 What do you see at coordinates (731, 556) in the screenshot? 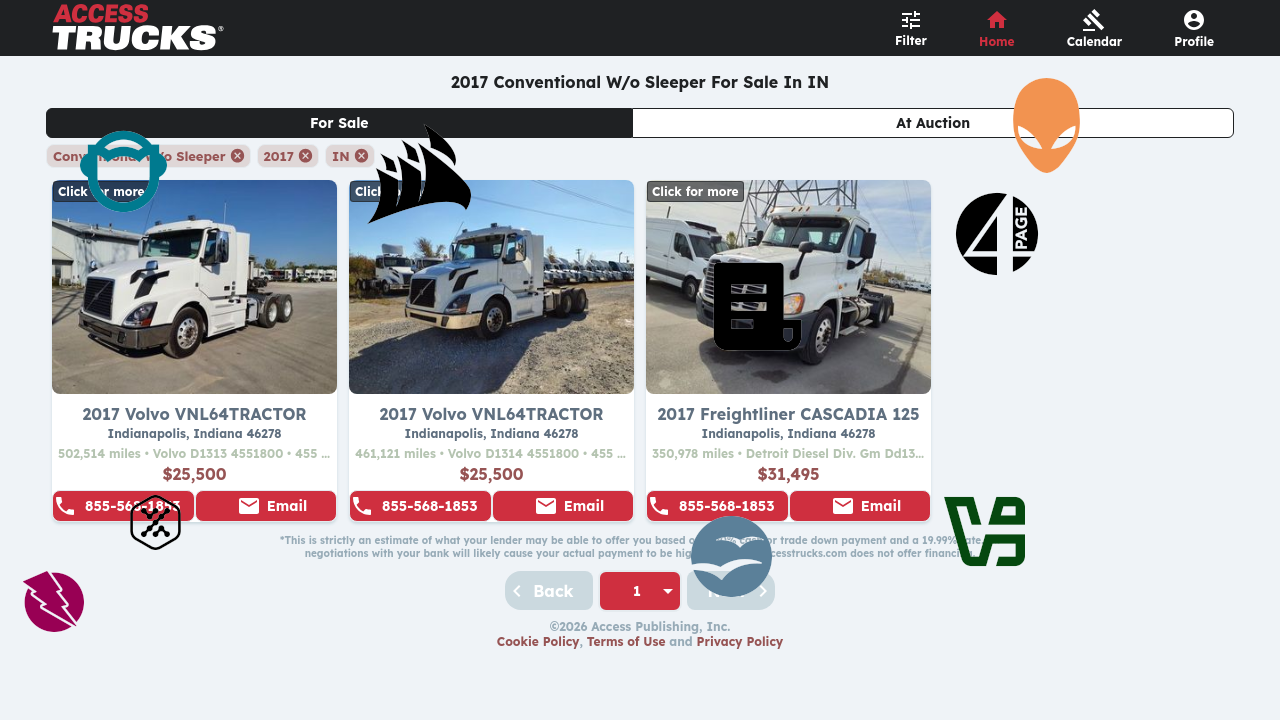
I see `open apache openoffice application` at bounding box center [731, 556].